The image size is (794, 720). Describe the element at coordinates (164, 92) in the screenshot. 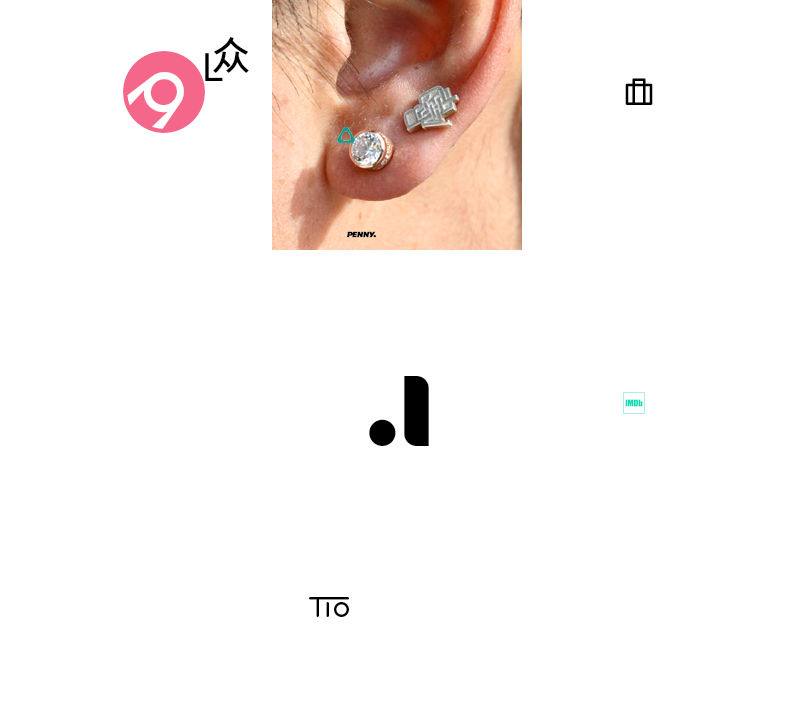

I see `visit AppVeyor CI/CD platform` at that location.